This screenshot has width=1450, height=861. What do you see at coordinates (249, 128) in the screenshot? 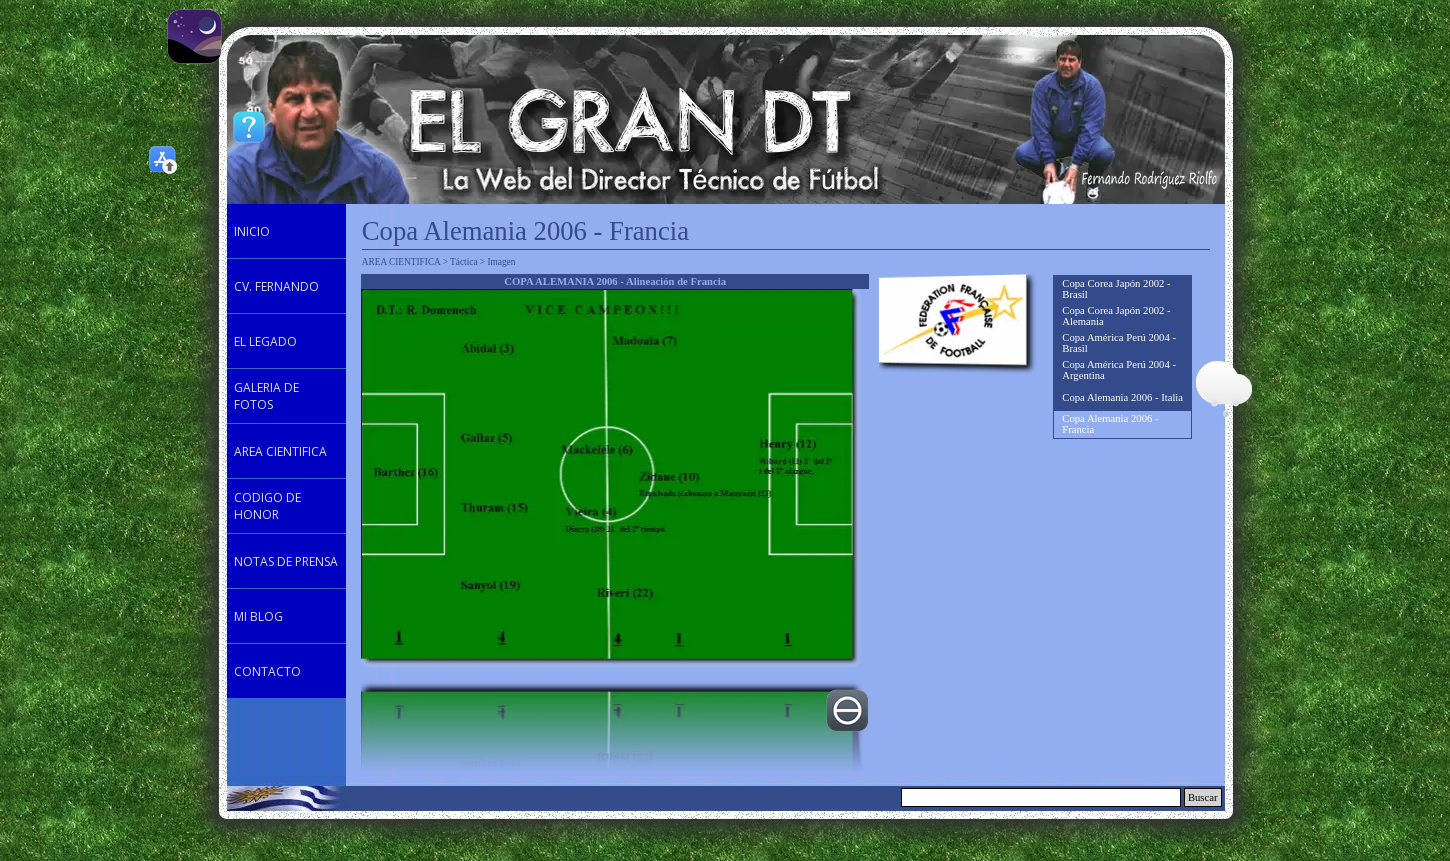
I see `indicates a help or information dialog` at bounding box center [249, 128].